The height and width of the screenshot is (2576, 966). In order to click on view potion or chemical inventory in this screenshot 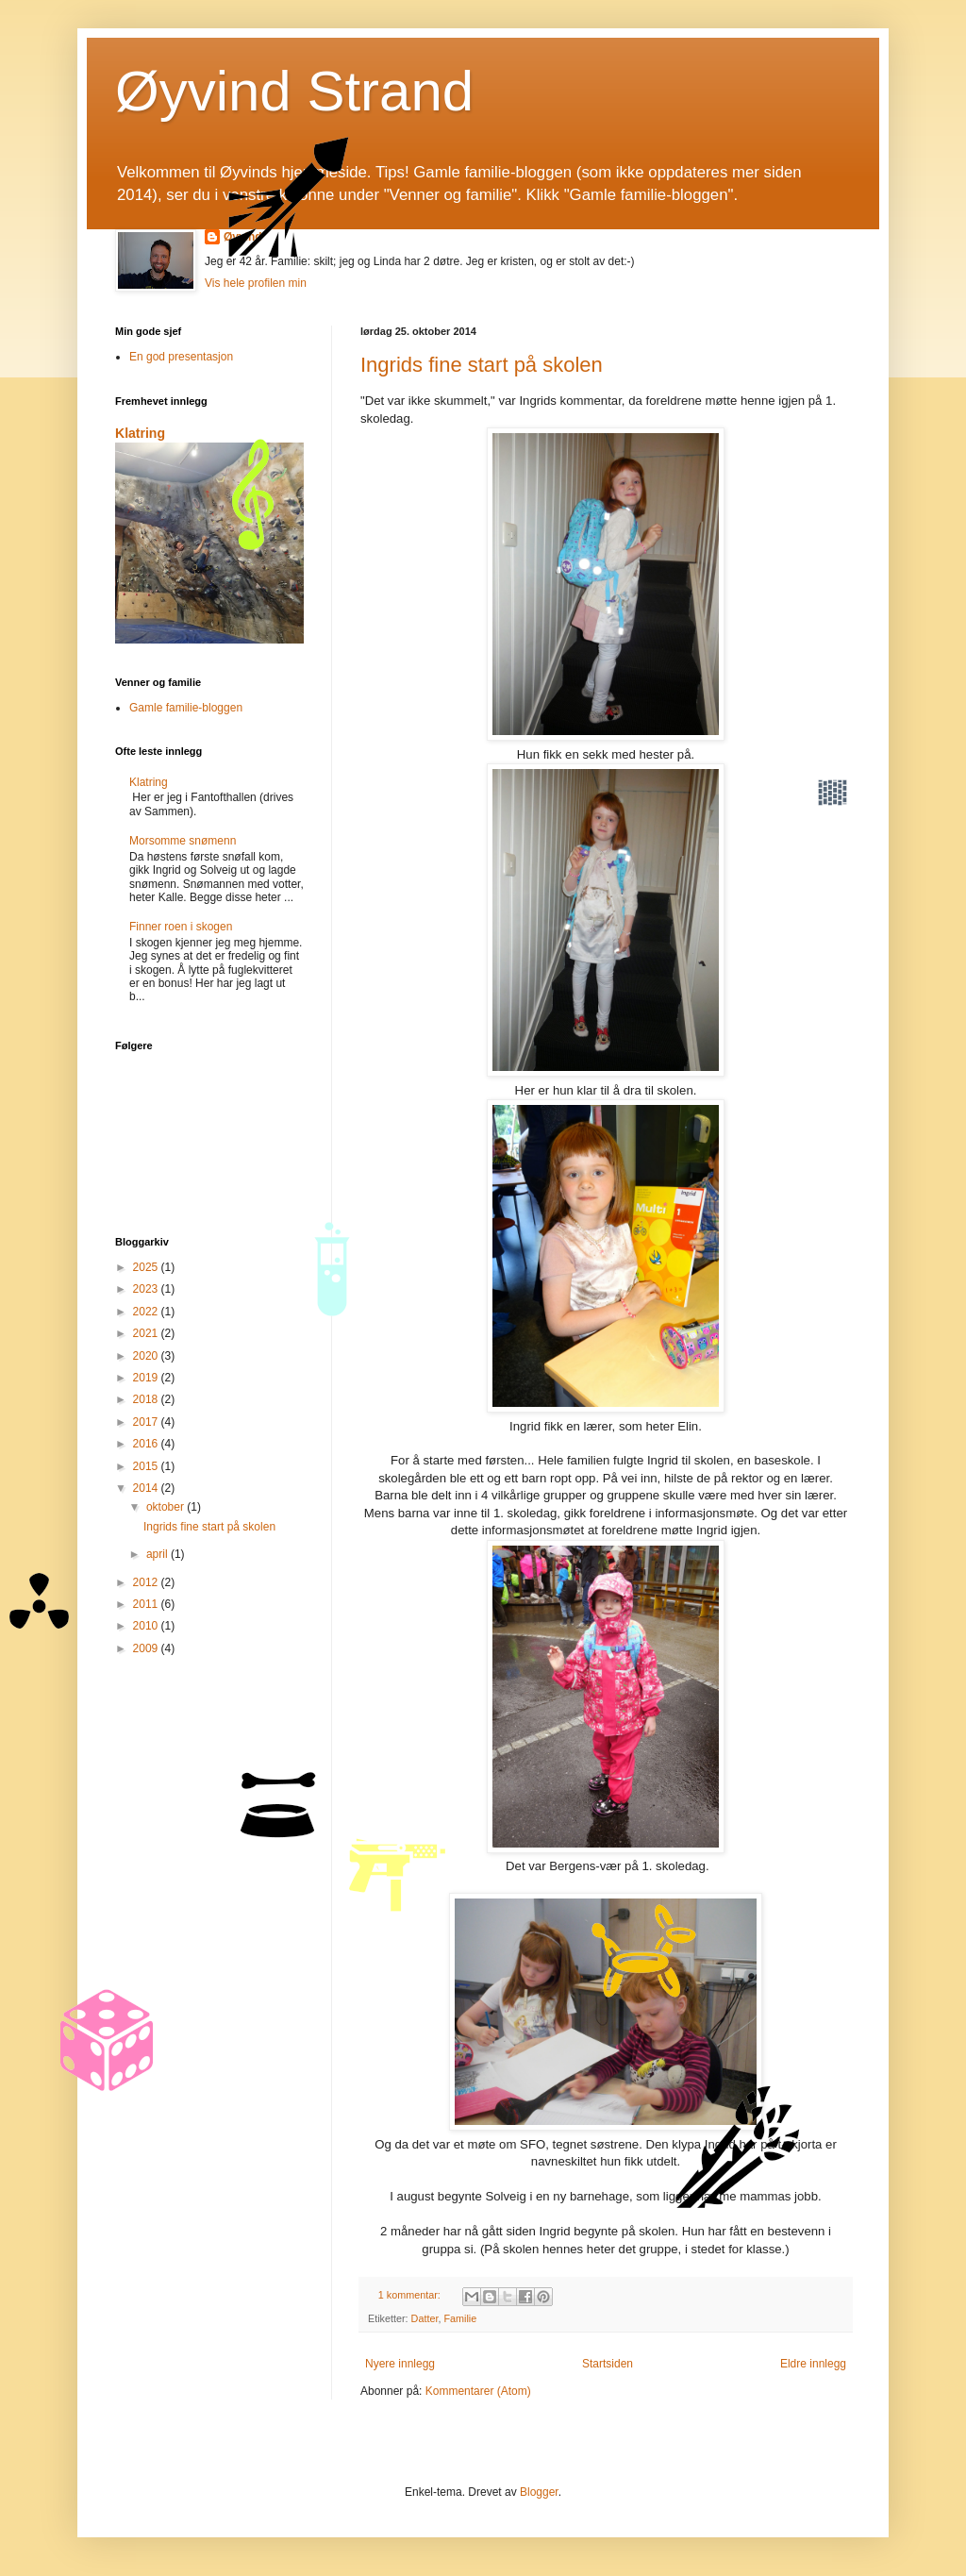, I will do `click(332, 1269)`.